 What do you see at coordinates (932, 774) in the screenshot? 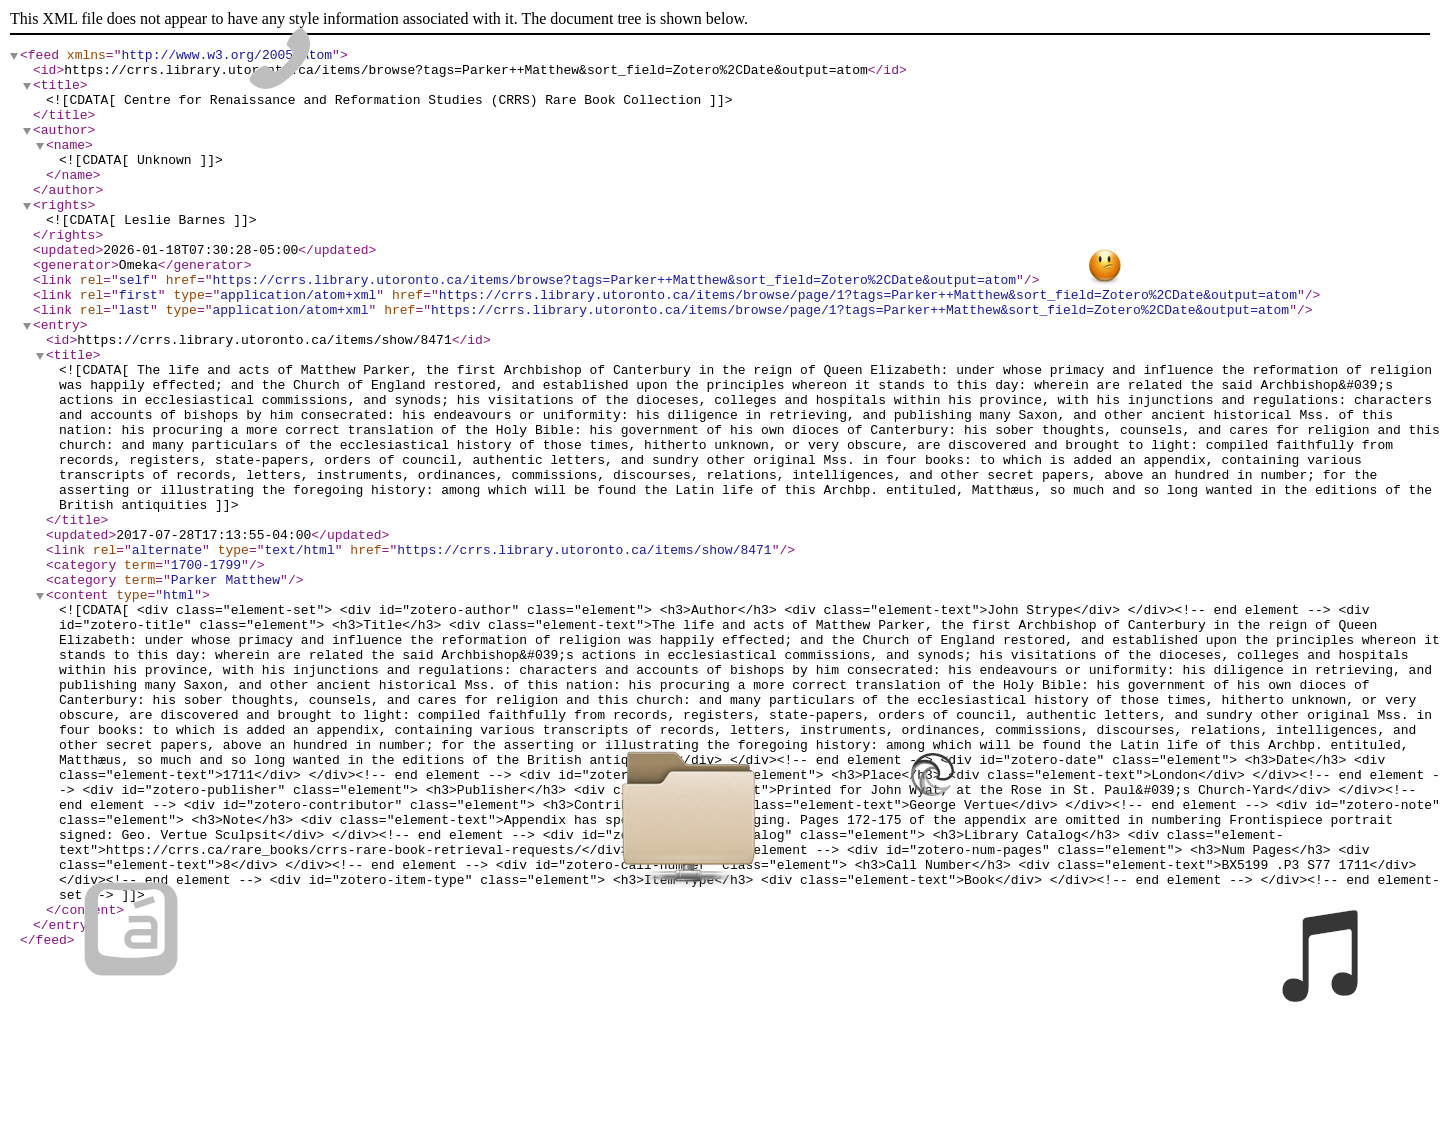
I see `open microsoft edge browser` at bounding box center [932, 774].